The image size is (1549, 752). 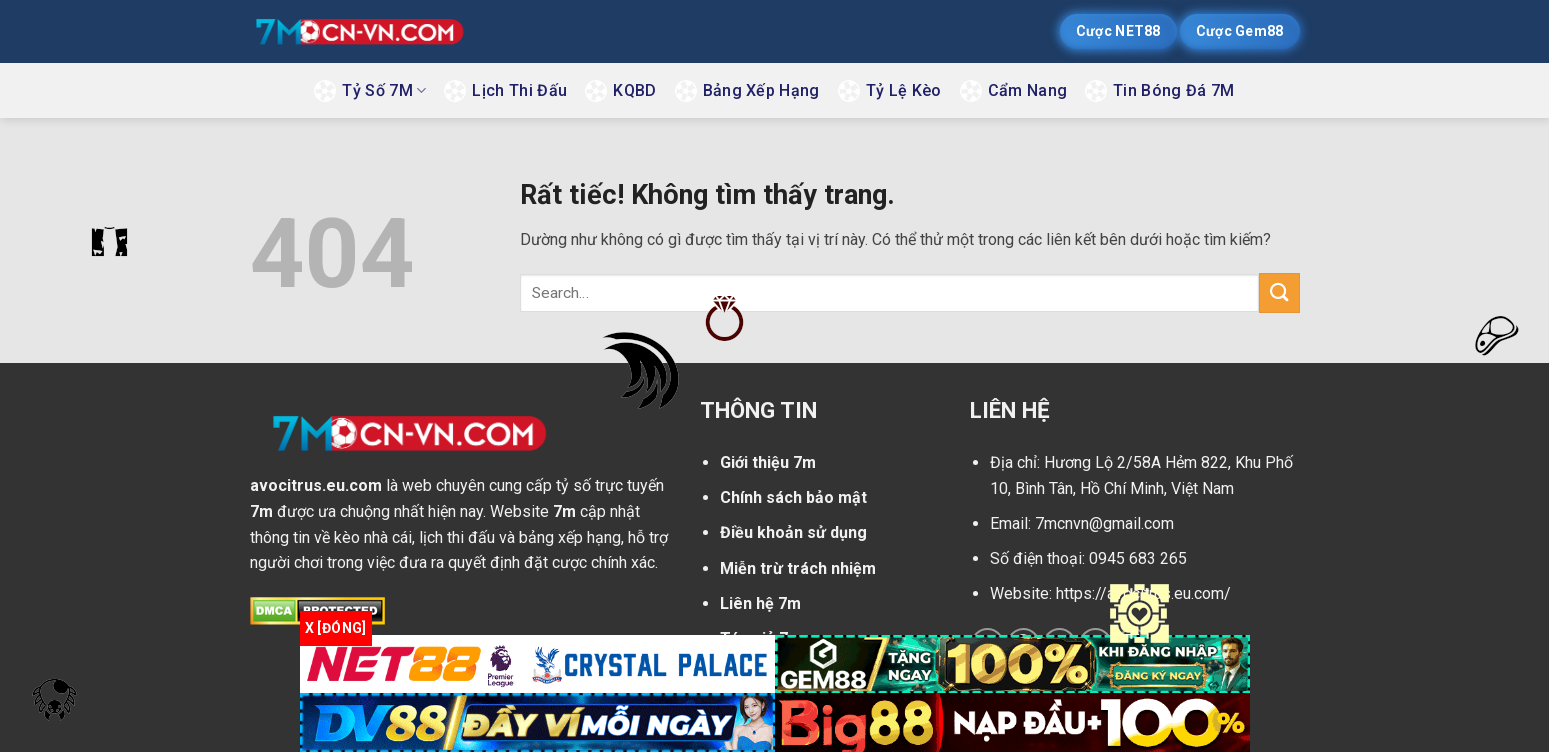 I want to click on indicates premium or luxury item status, so click(x=724, y=318).